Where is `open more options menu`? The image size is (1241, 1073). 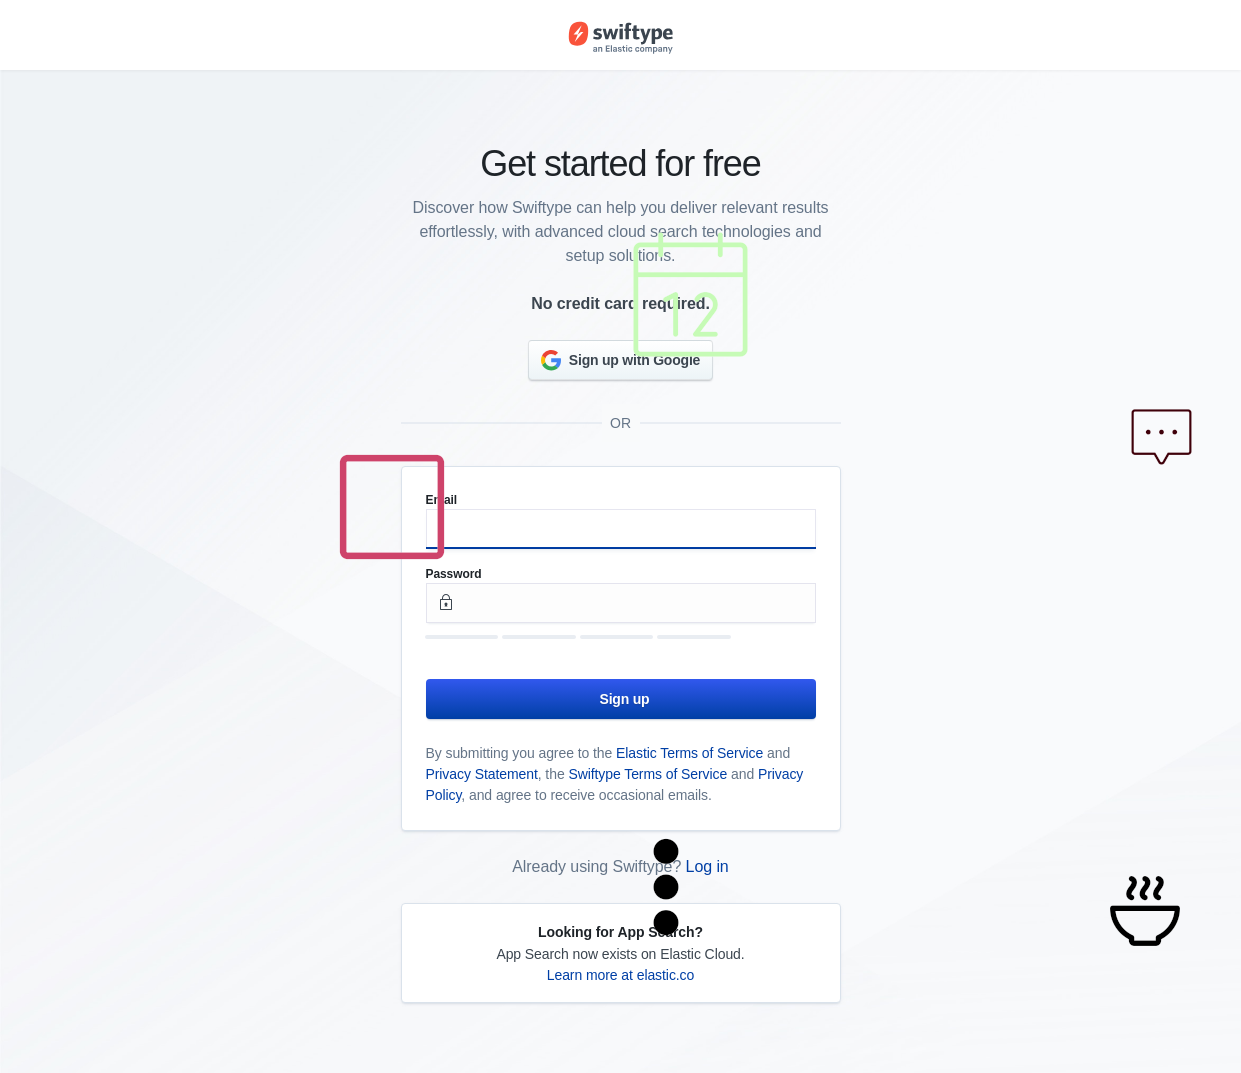
open more options menu is located at coordinates (666, 887).